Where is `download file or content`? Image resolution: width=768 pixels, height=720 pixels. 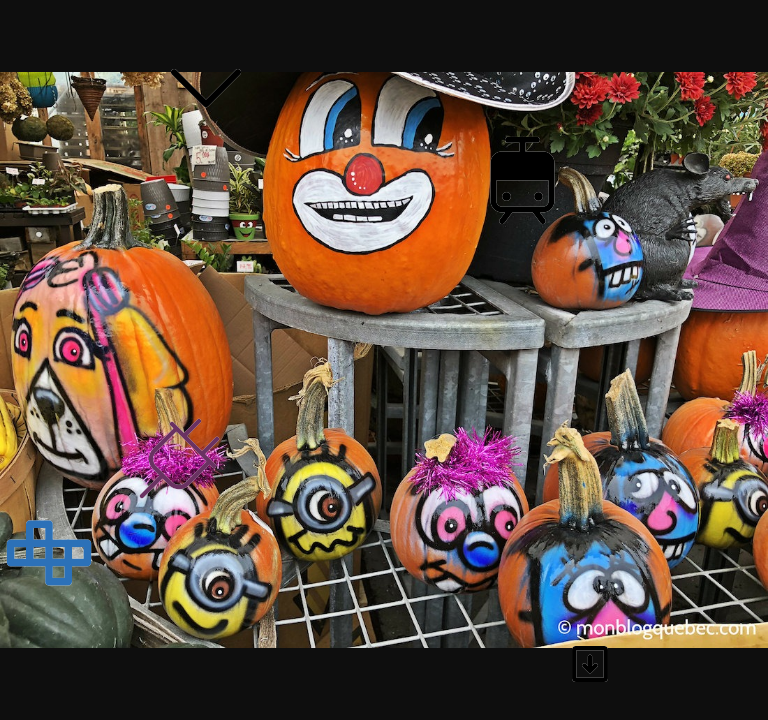 download file or content is located at coordinates (590, 664).